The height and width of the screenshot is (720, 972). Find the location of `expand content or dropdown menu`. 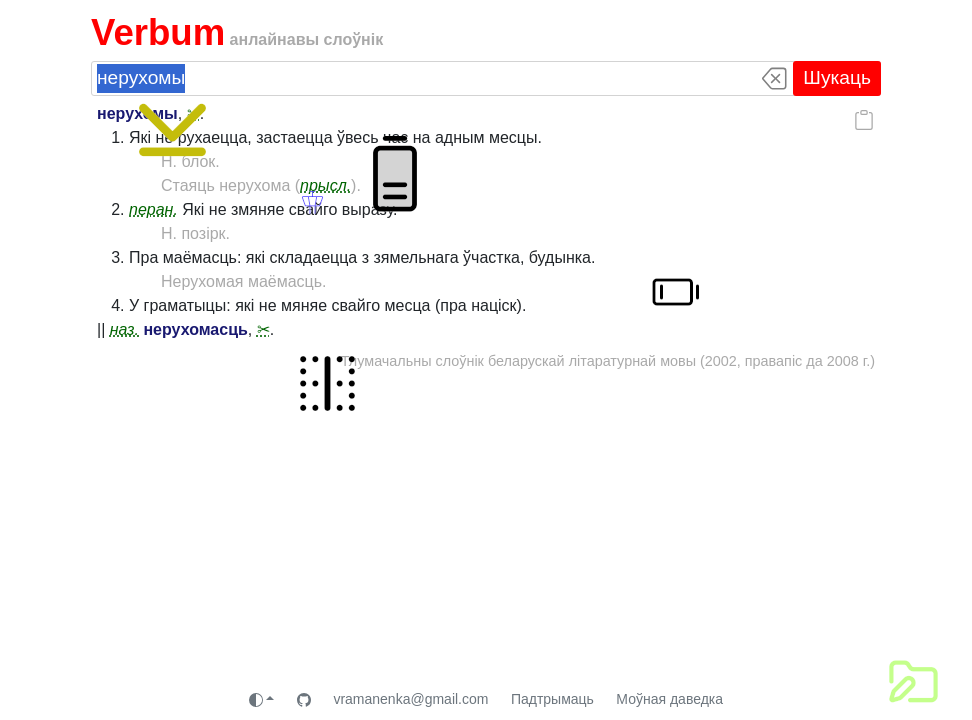

expand content or dropdown menu is located at coordinates (172, 128).